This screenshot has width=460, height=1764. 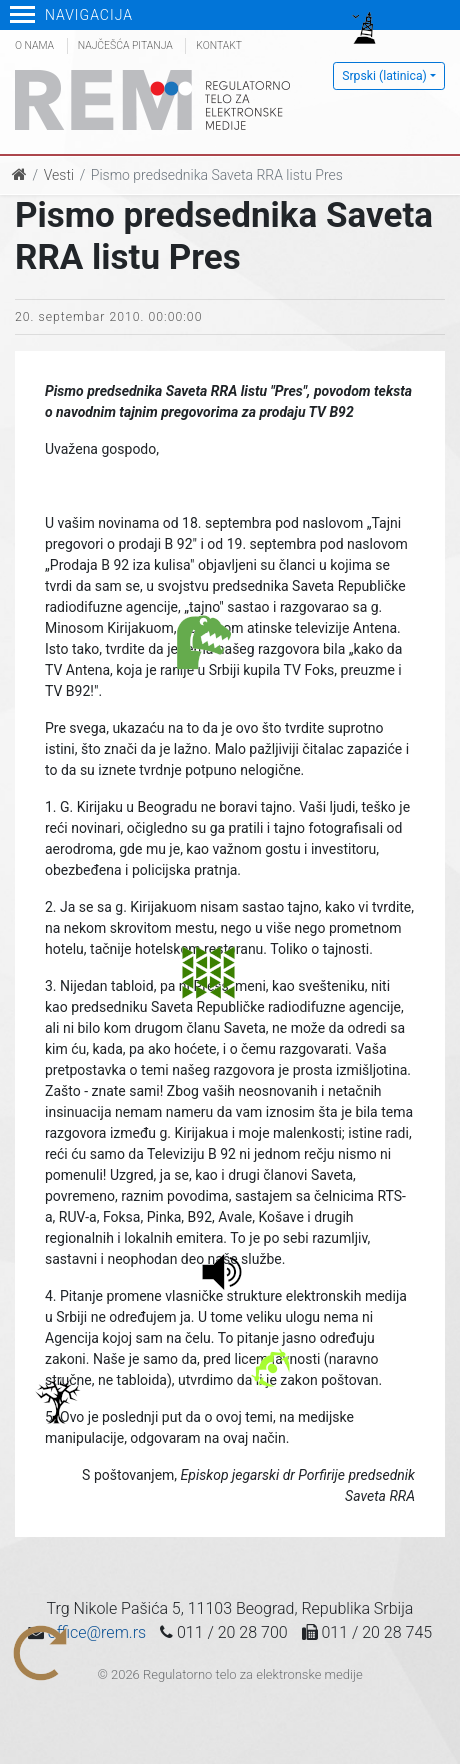 What do you see at coordinates (208, 972) in the screenshot?
I see `decorative geometric pattern element` at bounding box center [208, 972].